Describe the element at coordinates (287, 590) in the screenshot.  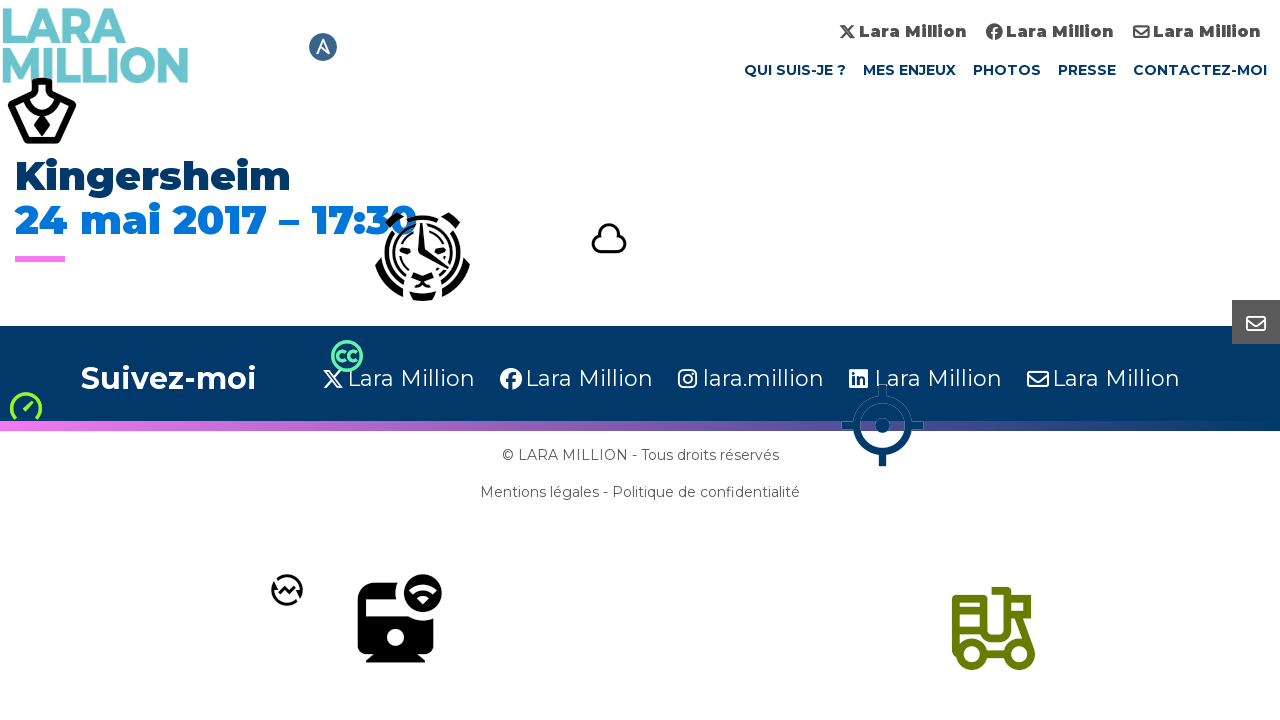
I see `exchange or convert funds` at that location.